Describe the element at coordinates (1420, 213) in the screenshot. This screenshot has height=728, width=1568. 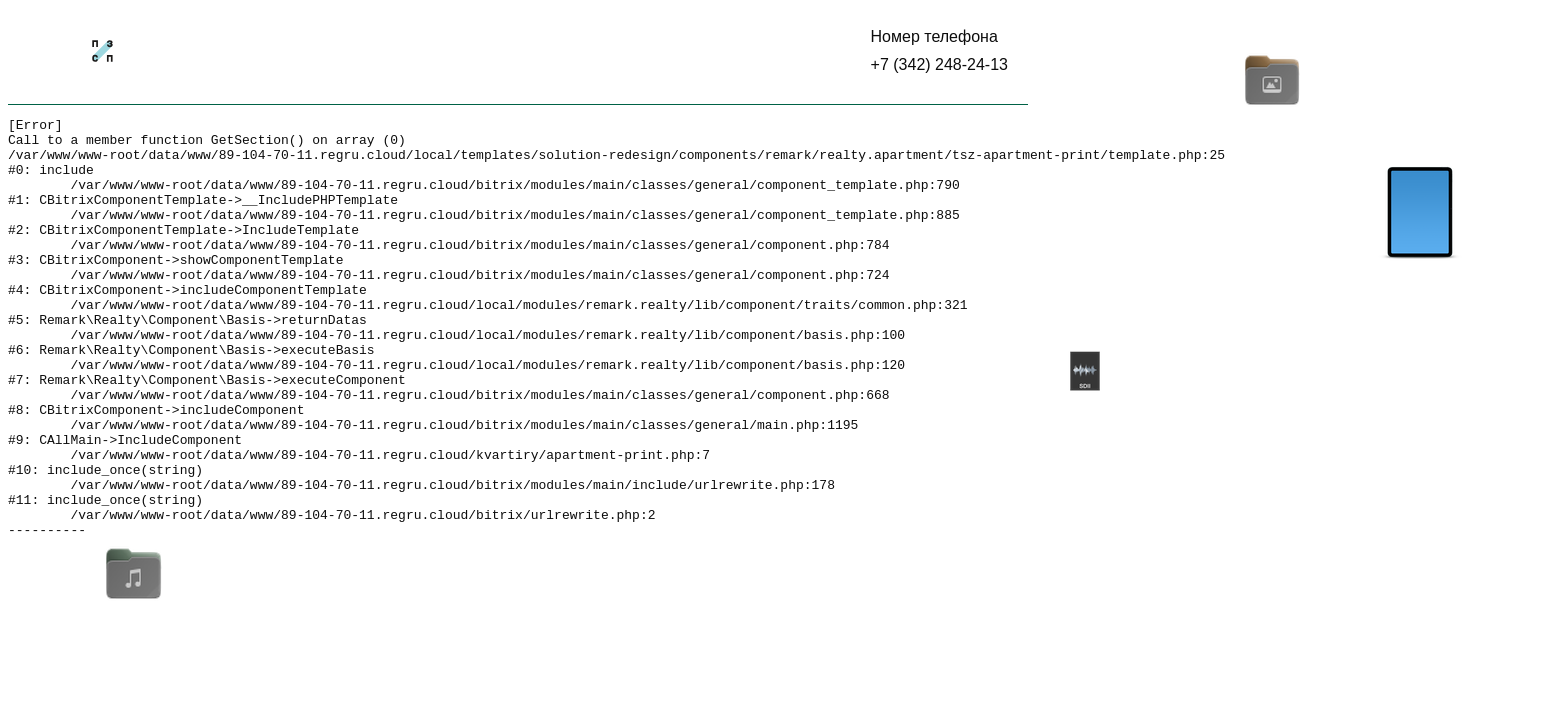
I see `iPad Air M2 device icon` at that location.